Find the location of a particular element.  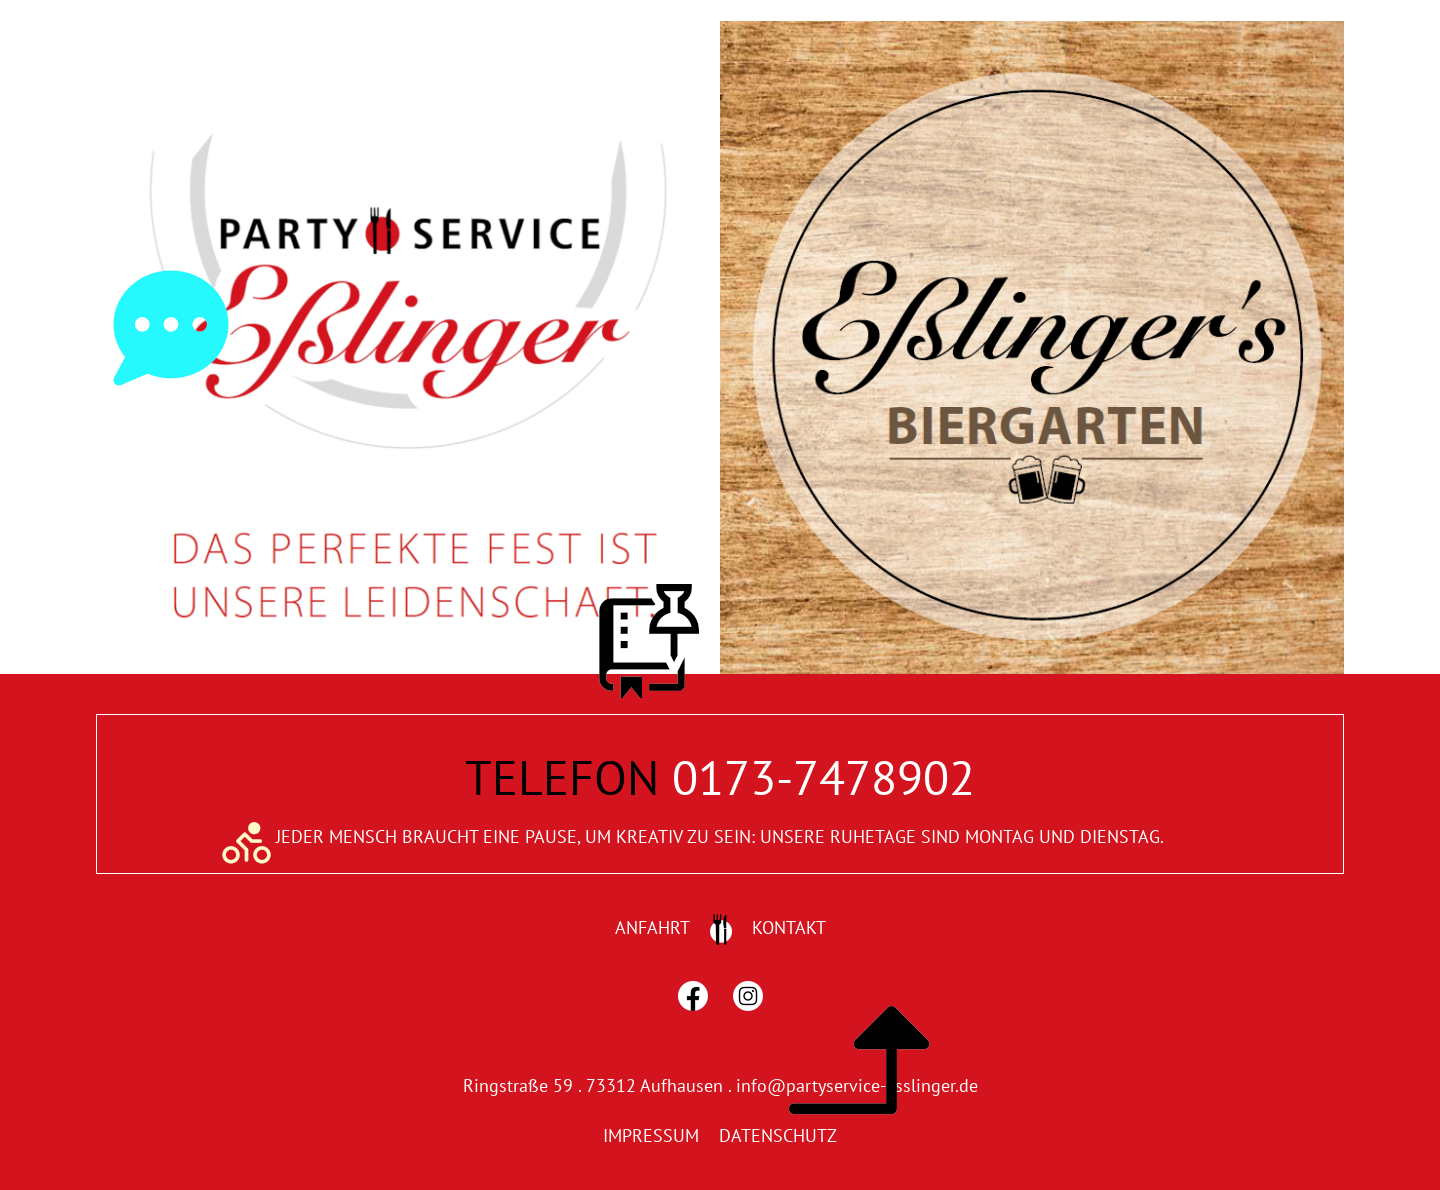

pin a repository to your profile or dashboard is located at coordinates (642, 641).